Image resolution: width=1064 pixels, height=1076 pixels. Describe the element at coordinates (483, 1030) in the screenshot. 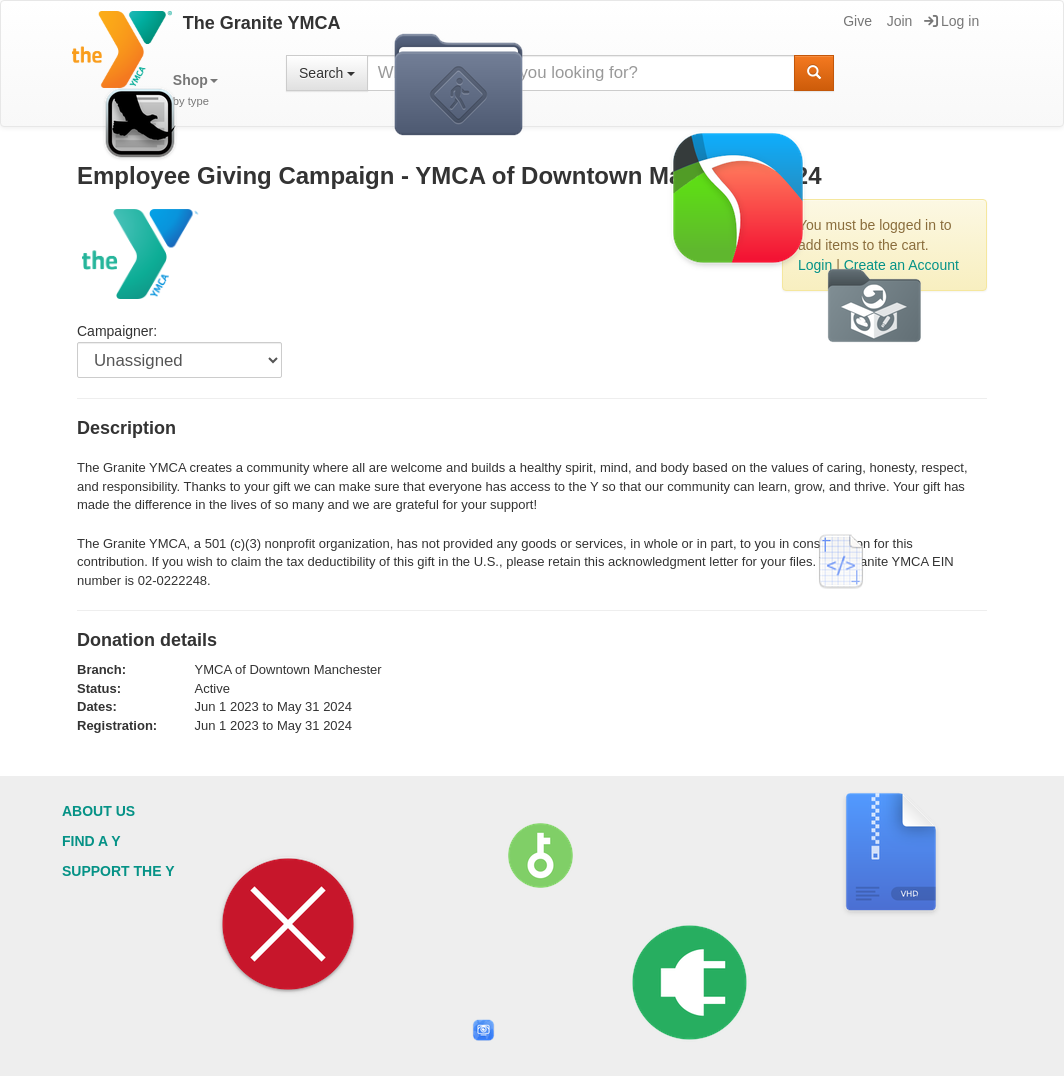

I see `access remote desktop or screen sharing settings` at that location.